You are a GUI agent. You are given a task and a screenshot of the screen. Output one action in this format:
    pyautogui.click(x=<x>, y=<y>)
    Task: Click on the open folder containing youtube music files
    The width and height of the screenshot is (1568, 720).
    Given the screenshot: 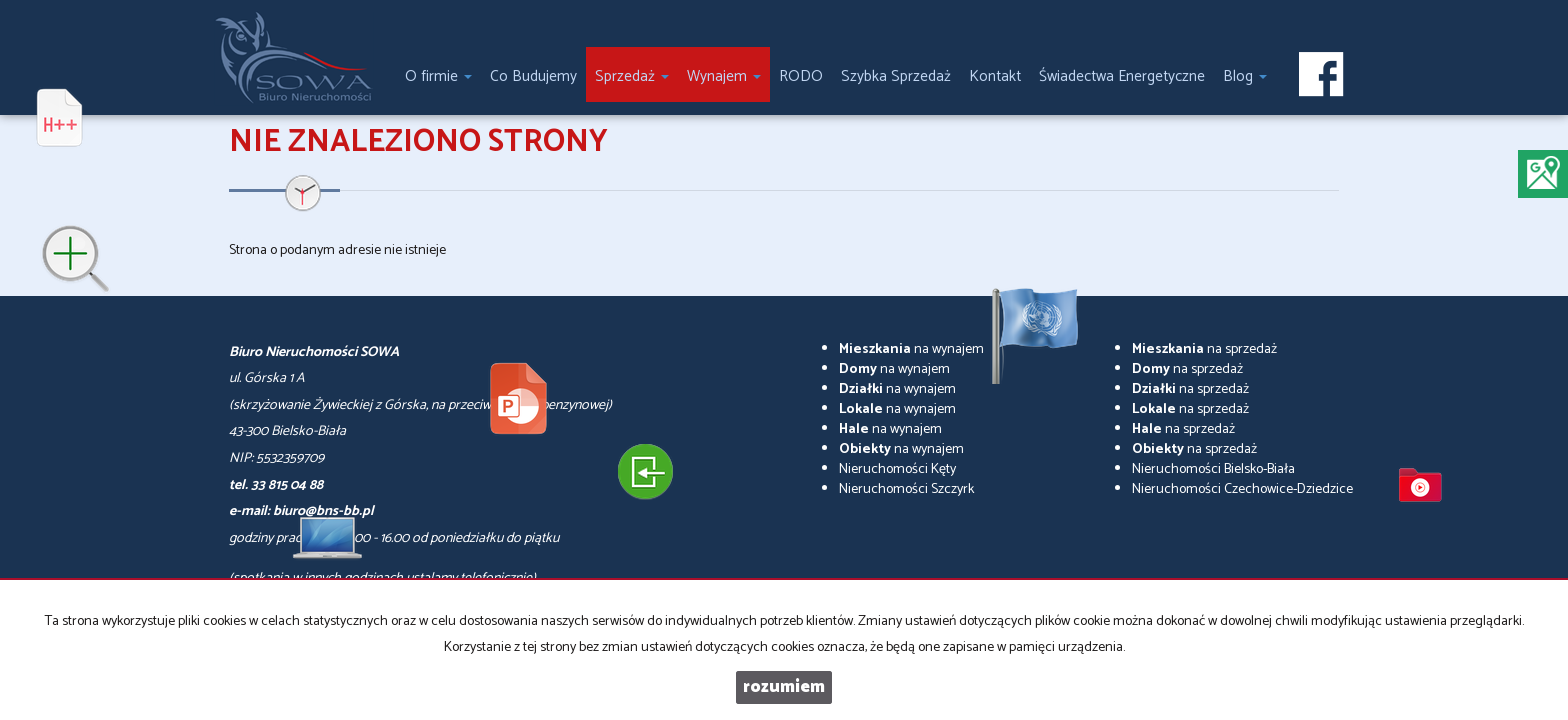 What is the action you would take?
    pyautogui.click(x=1420, y=486)
    